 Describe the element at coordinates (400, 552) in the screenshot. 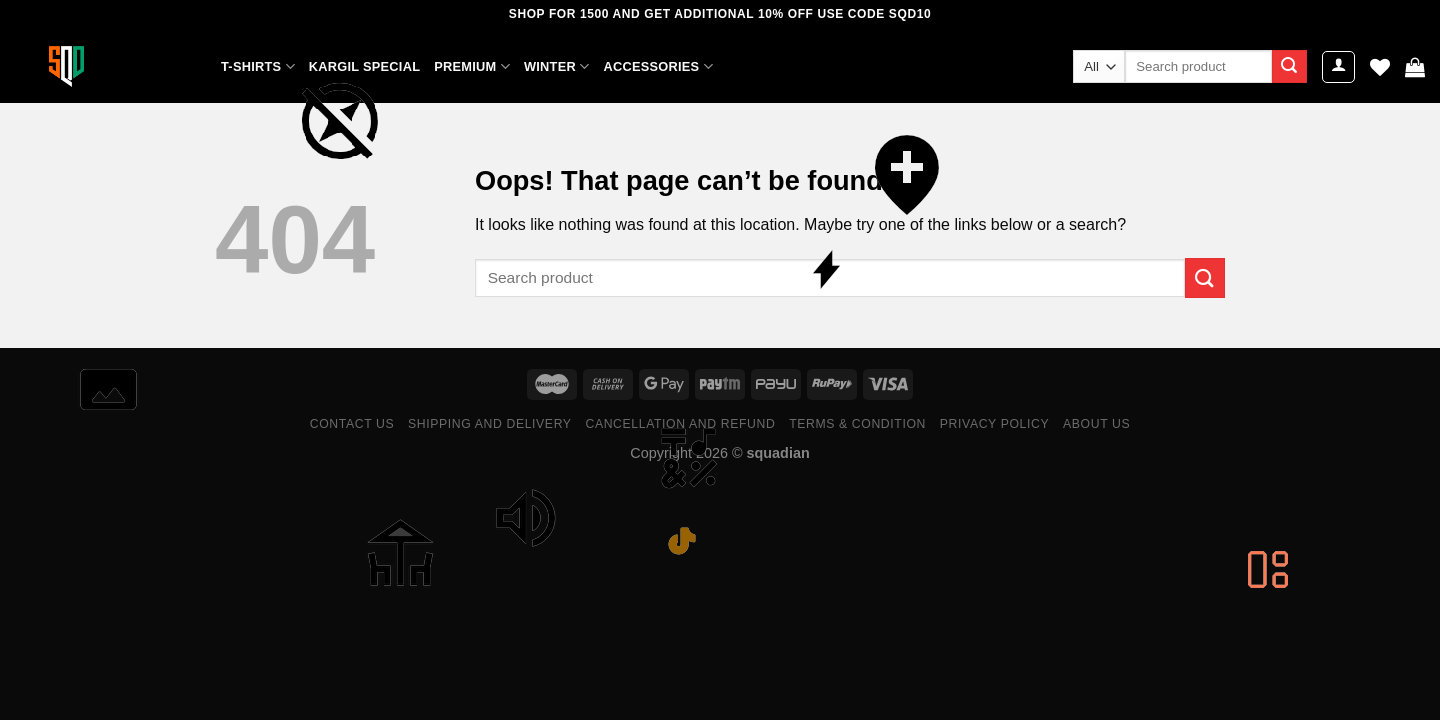

I see `access outdoor deck or patio settings` at that location.